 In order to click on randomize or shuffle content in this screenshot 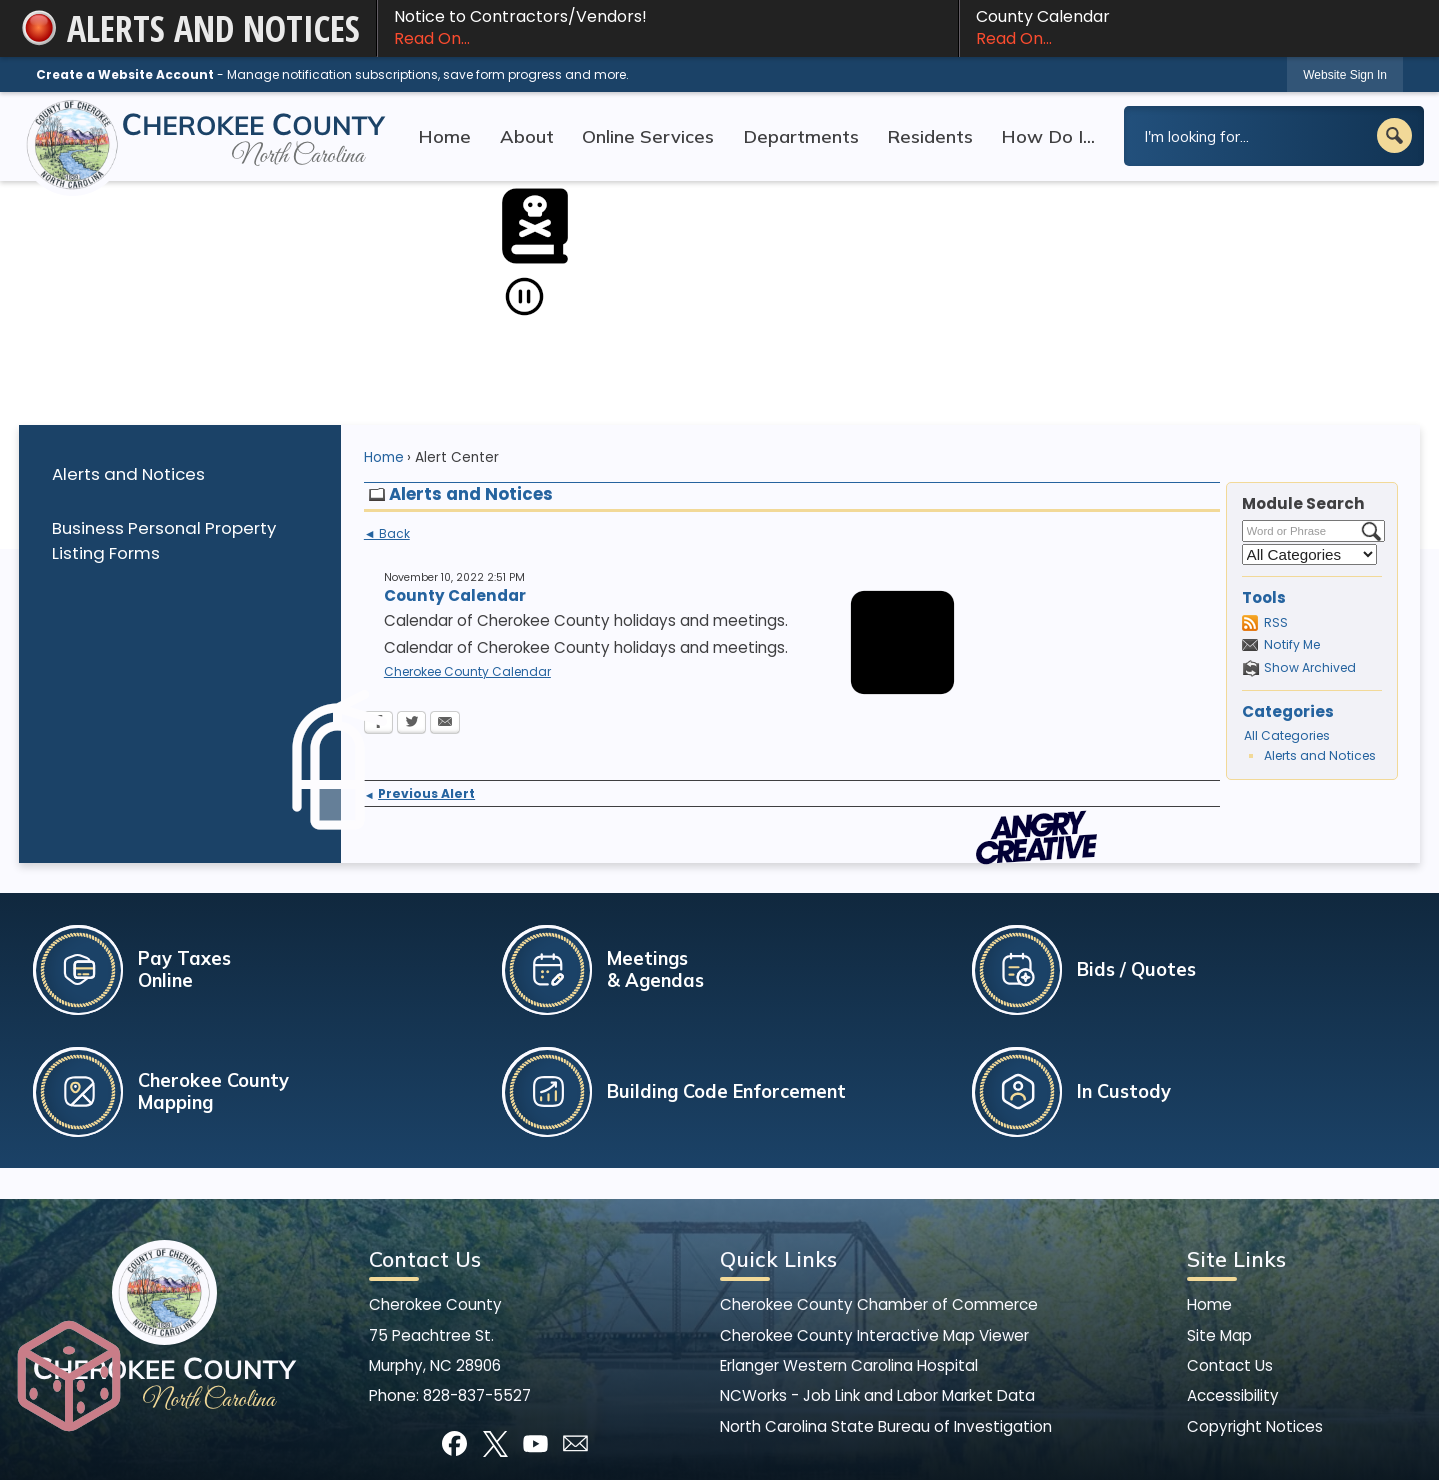, I will do `click(69, 1376)`.